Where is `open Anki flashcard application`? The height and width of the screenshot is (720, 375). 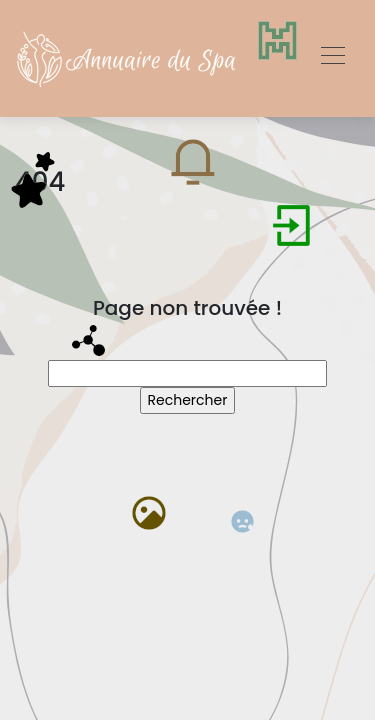
open Anki flashcard application is located at coordinates (33, 180).